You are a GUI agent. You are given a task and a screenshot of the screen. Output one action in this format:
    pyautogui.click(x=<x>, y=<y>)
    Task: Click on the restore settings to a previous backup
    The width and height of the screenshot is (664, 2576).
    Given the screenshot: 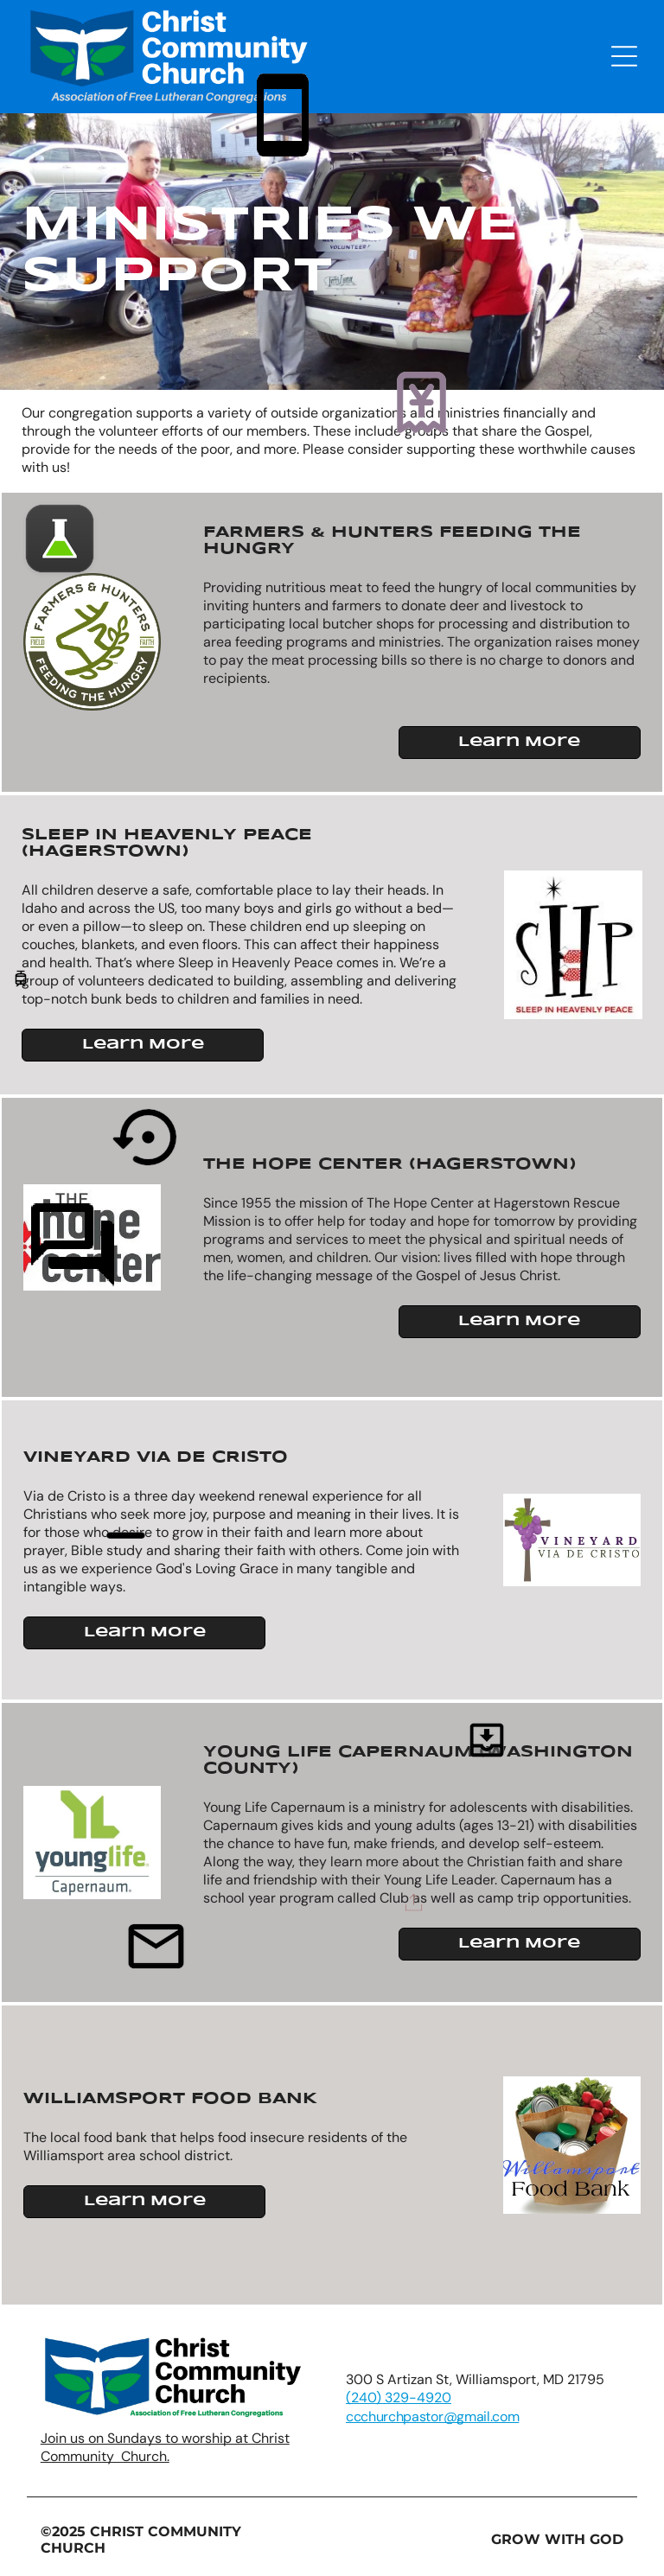 What is the action you would take?
    pyautogui.click(x=148, y=1137)
    